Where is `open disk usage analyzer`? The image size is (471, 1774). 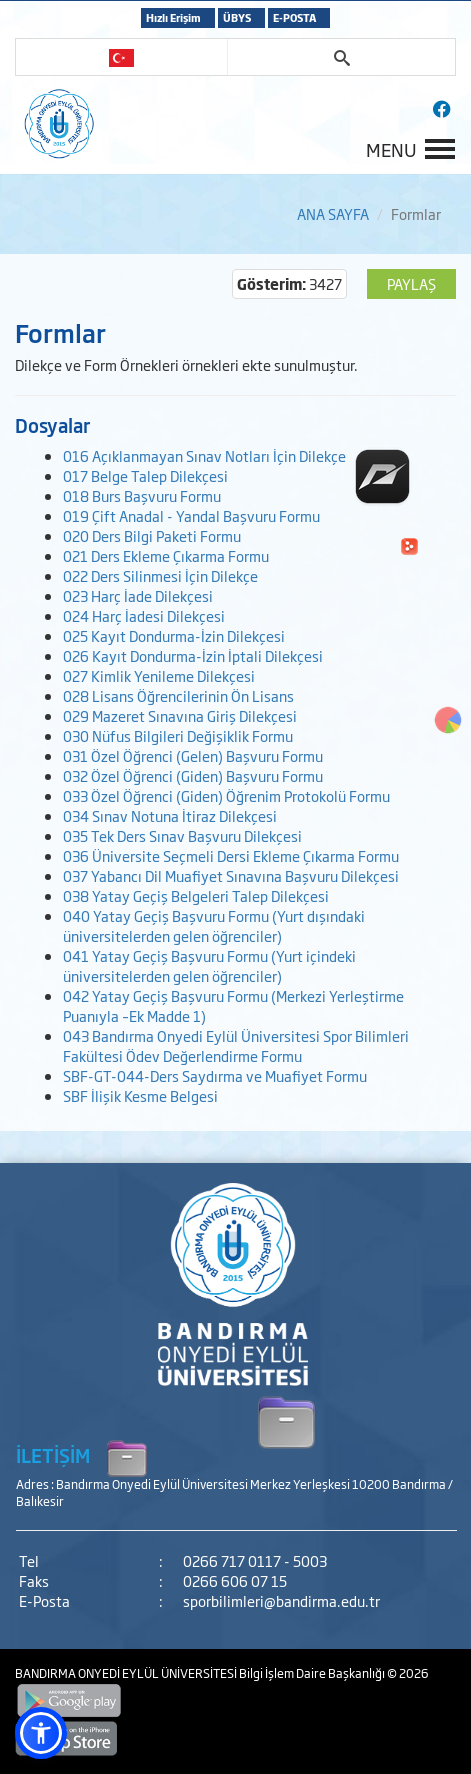 open disk usage analyzer is located at coordinates (448, 720).